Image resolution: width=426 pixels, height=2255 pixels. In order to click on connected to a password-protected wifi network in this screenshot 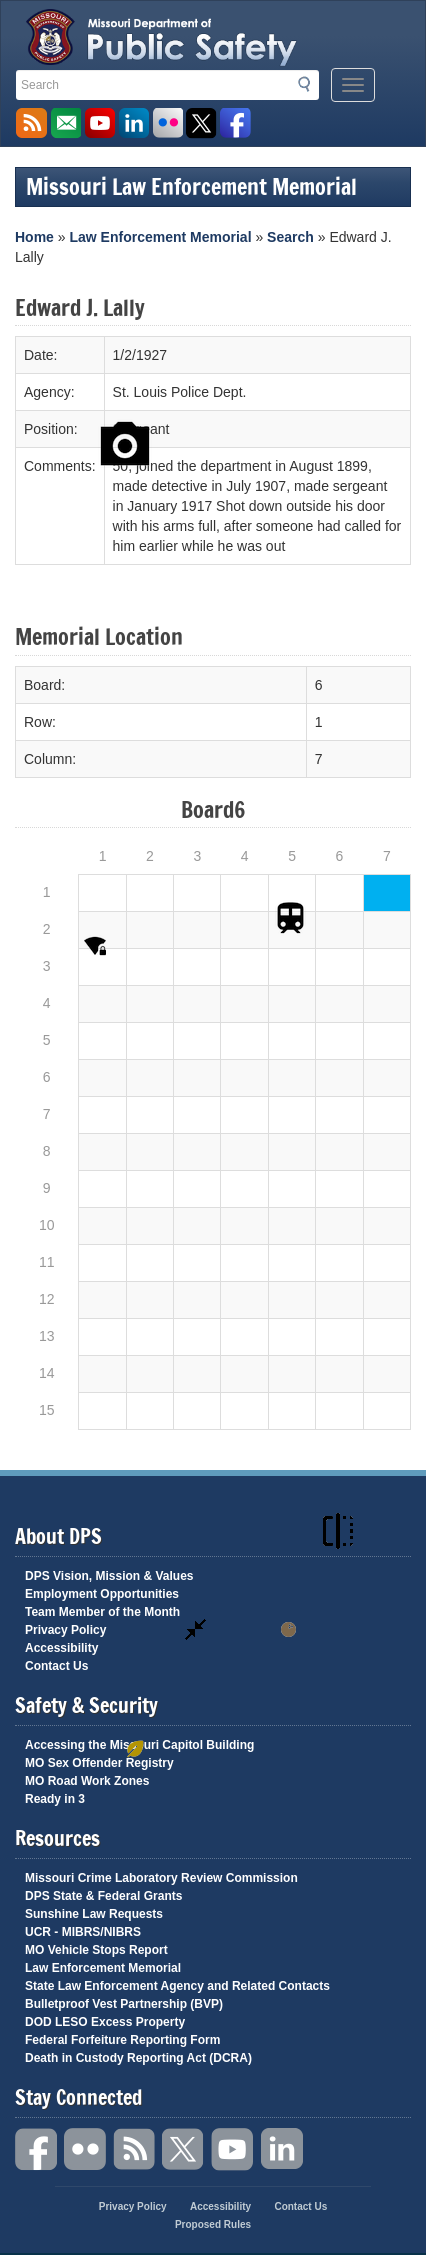, I will do `click(95, 946)`.